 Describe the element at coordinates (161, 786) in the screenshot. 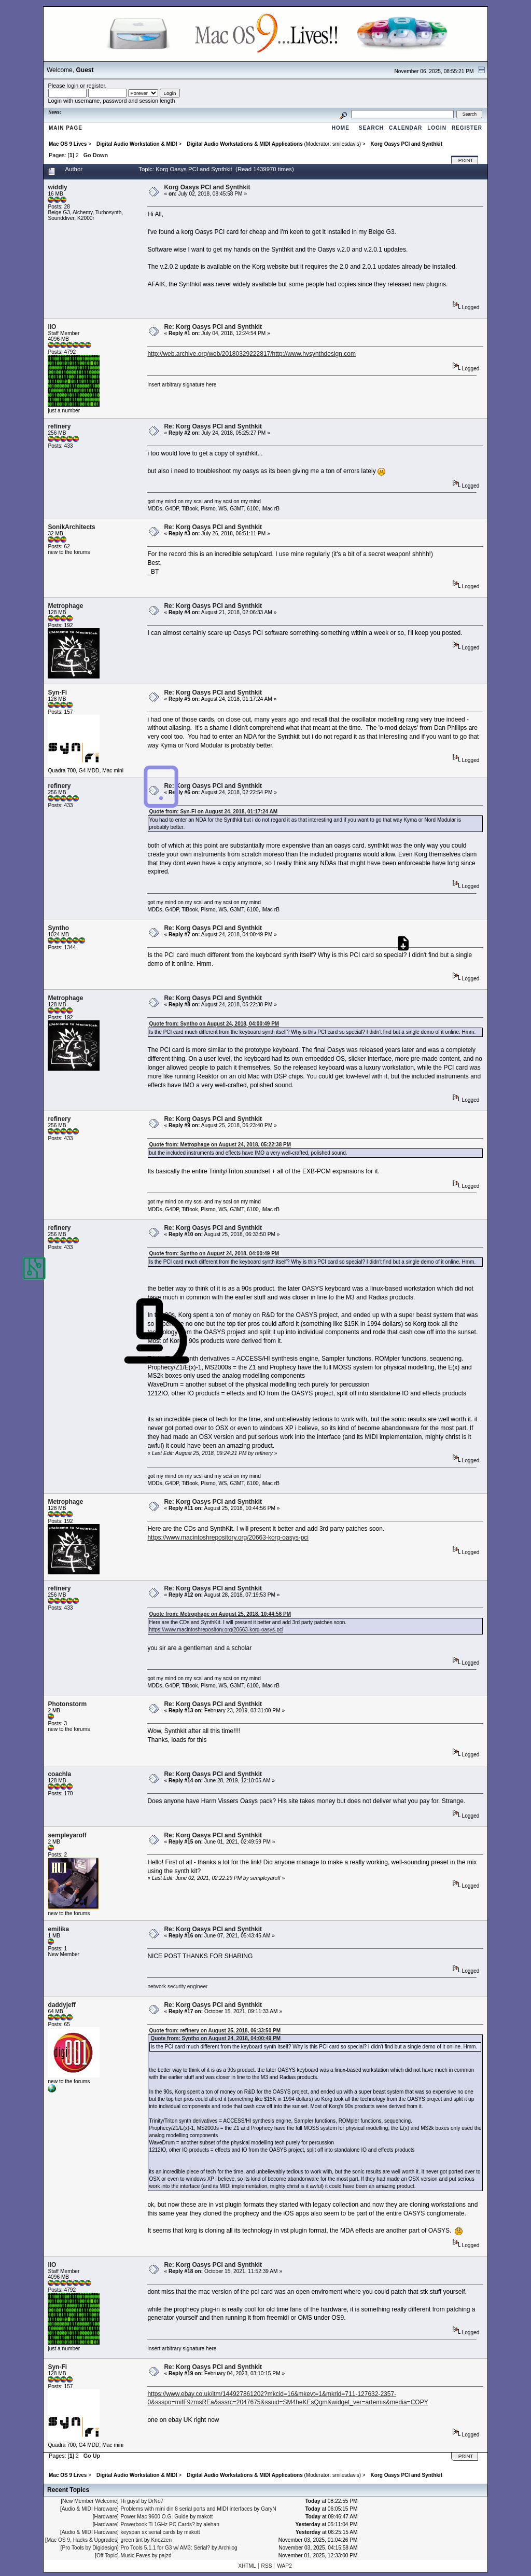

I see `switch to tablet view or layout` at that location.